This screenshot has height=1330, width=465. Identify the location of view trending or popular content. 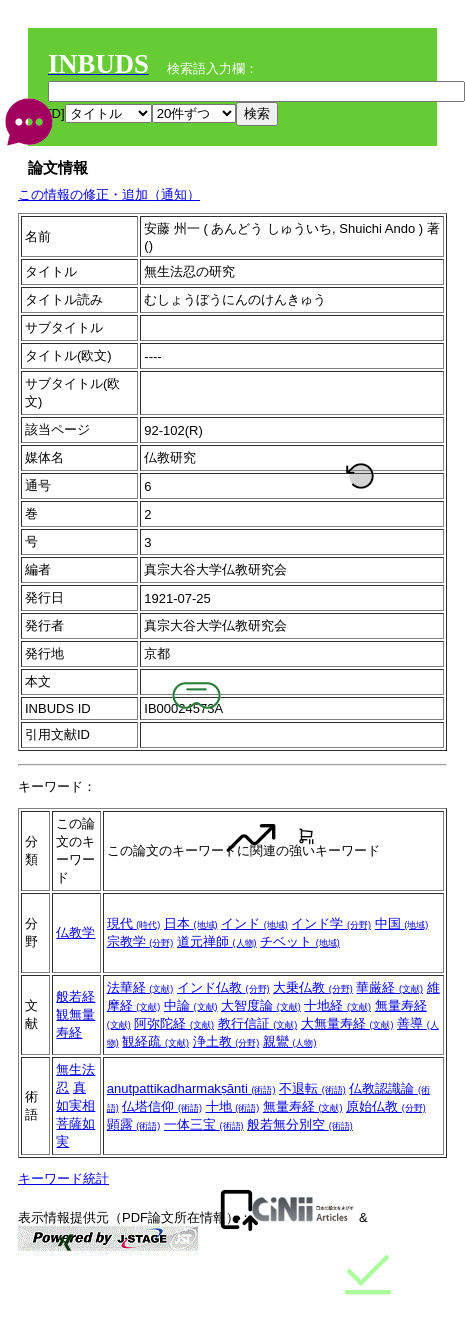
(251, 838).